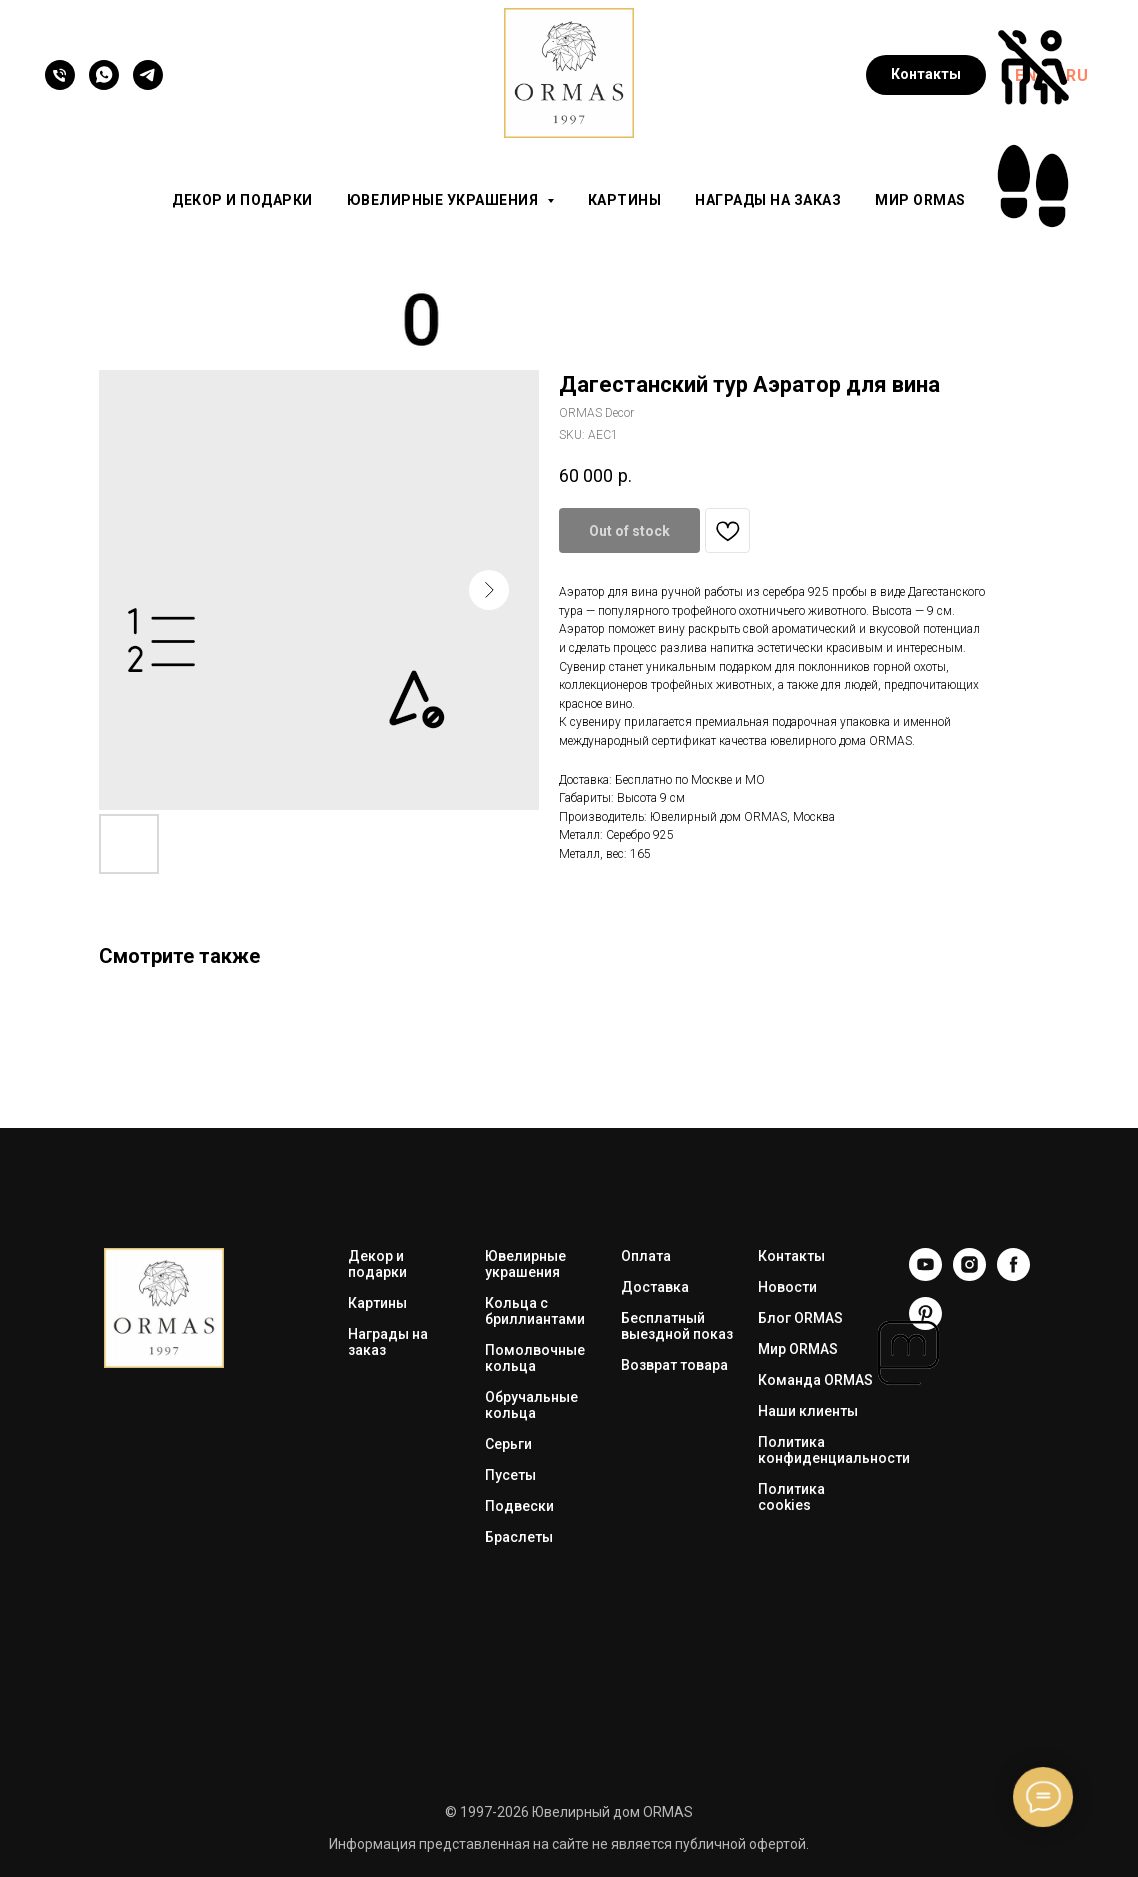  Describe the element at coordinates (908, 1351) in the screenshot. I see `open mastodon app` at that location.